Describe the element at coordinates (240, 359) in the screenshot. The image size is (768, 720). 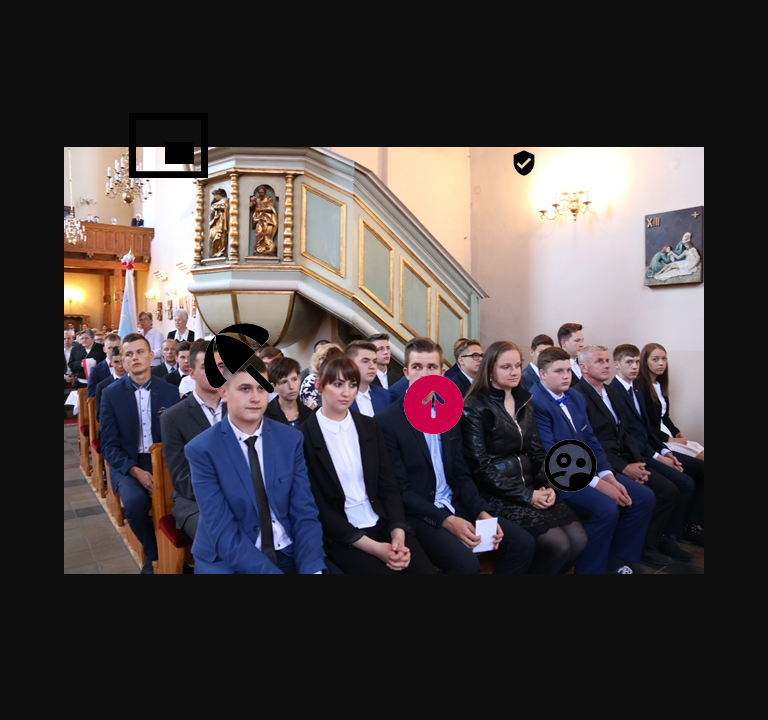
I see `access beach or vacation-related features` at that location.